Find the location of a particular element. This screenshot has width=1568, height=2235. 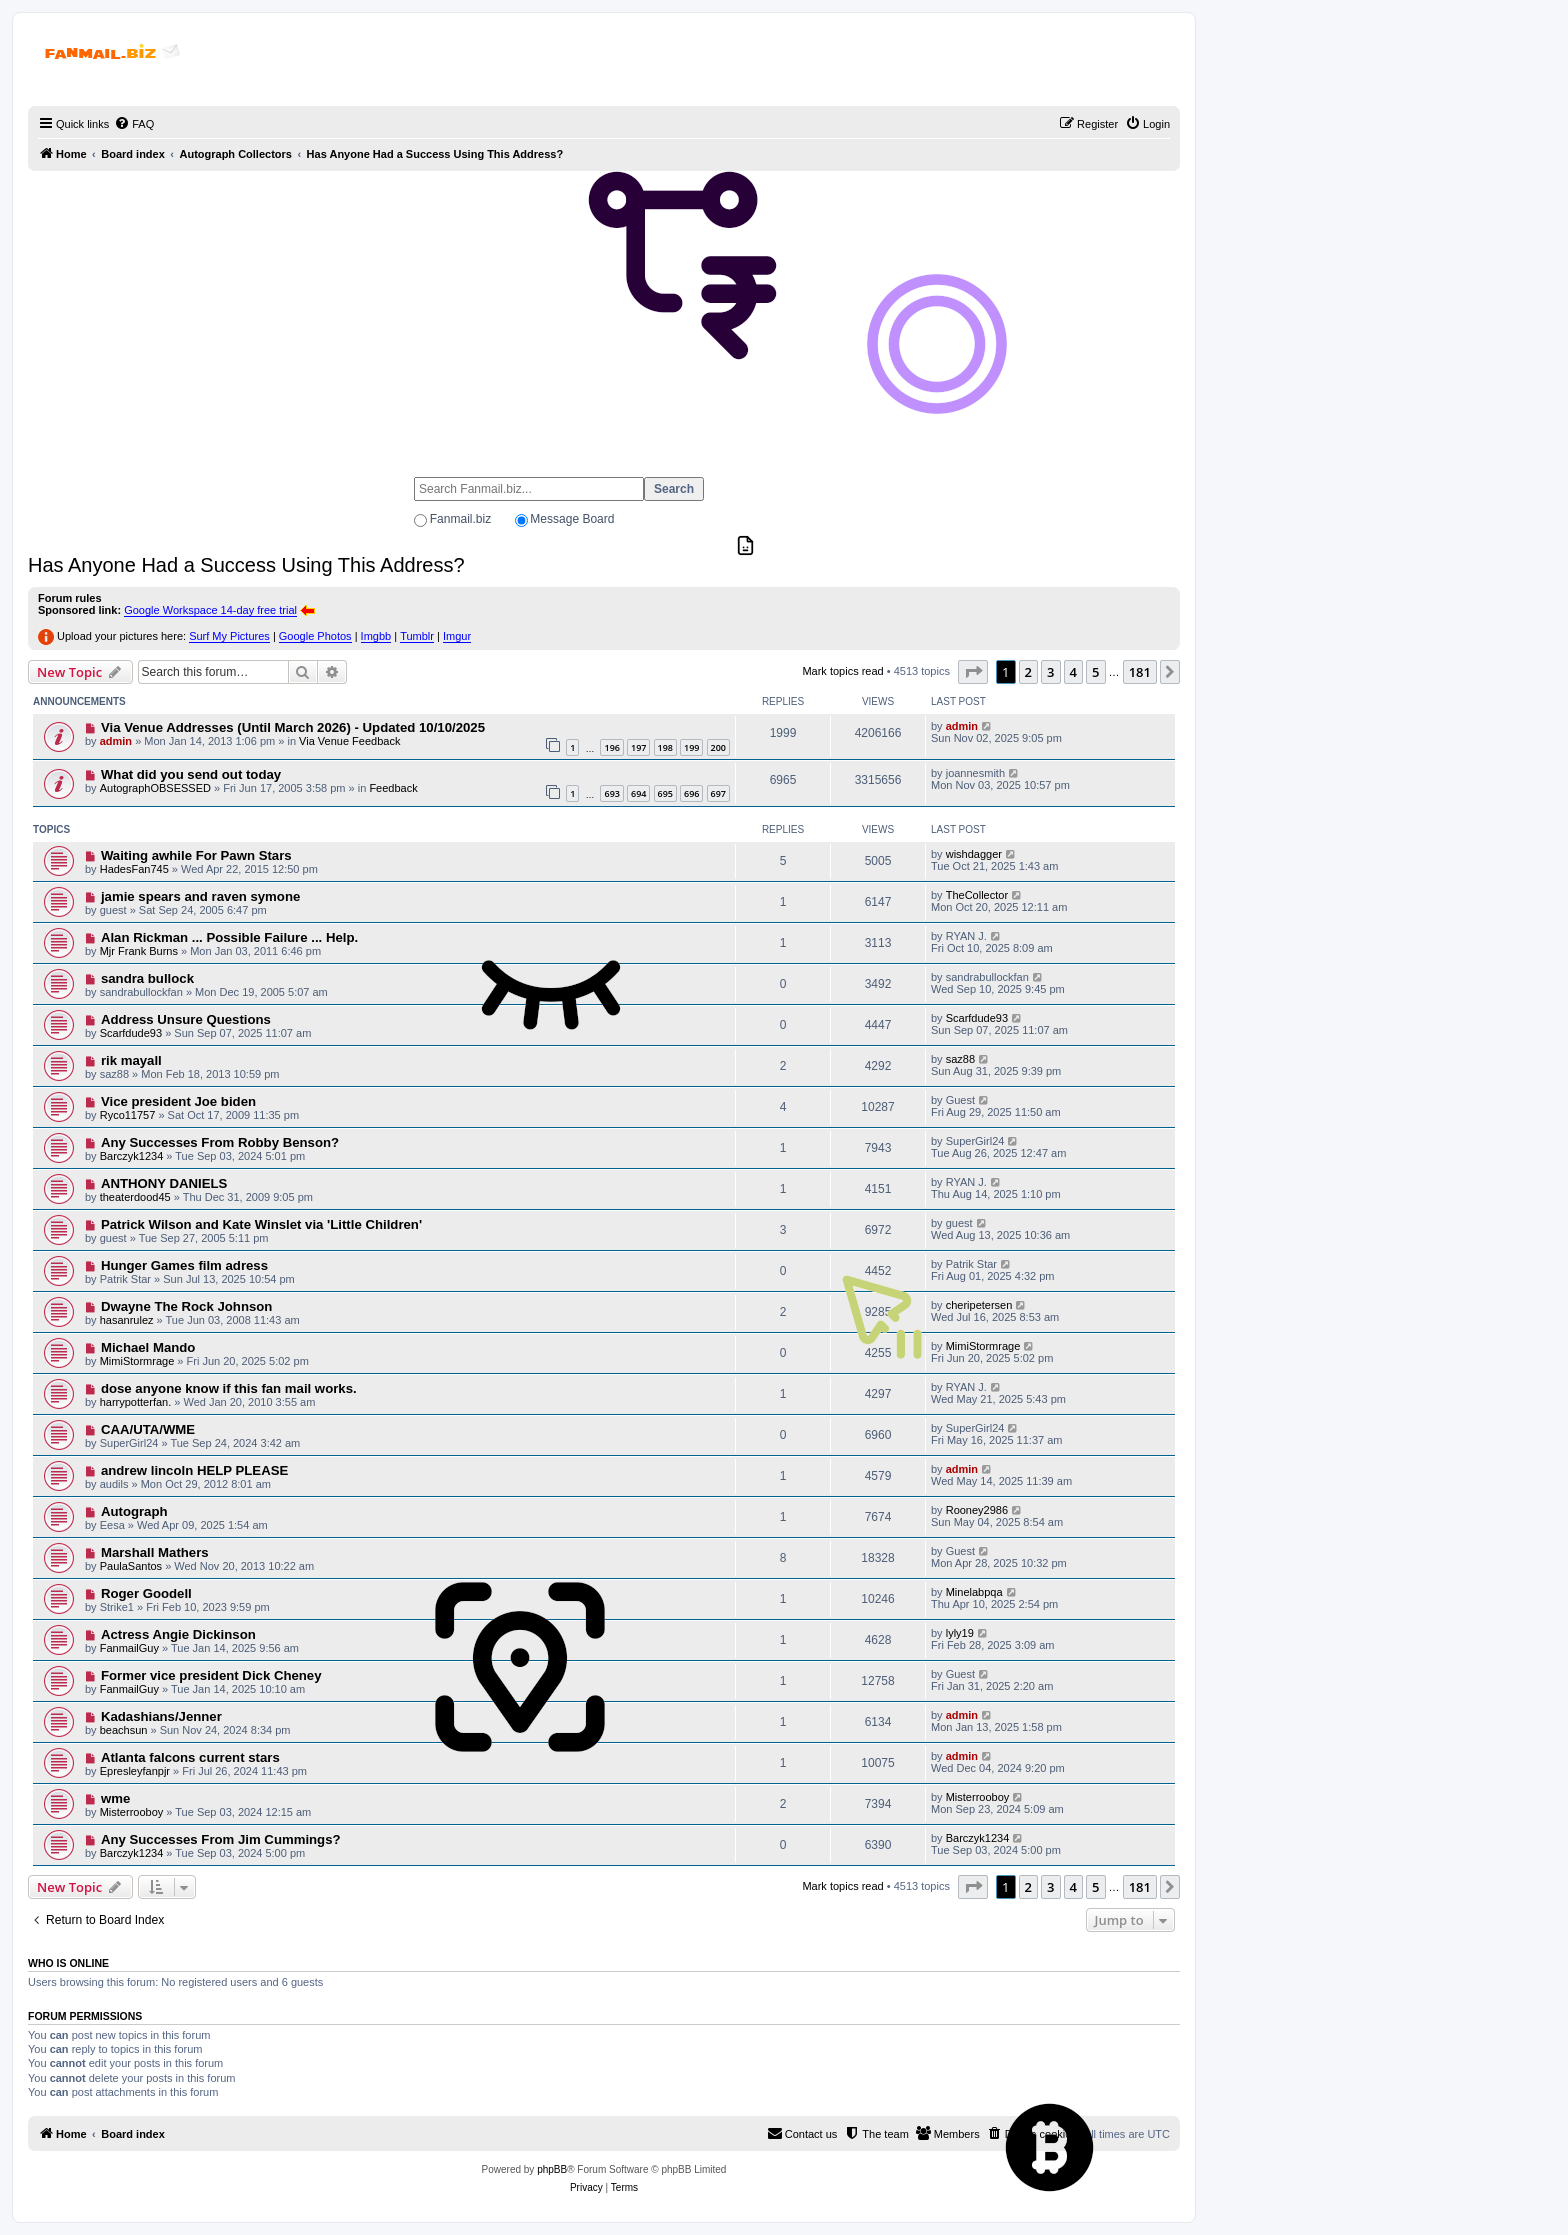

start recording audio or video is located at coordinates (937, 344).